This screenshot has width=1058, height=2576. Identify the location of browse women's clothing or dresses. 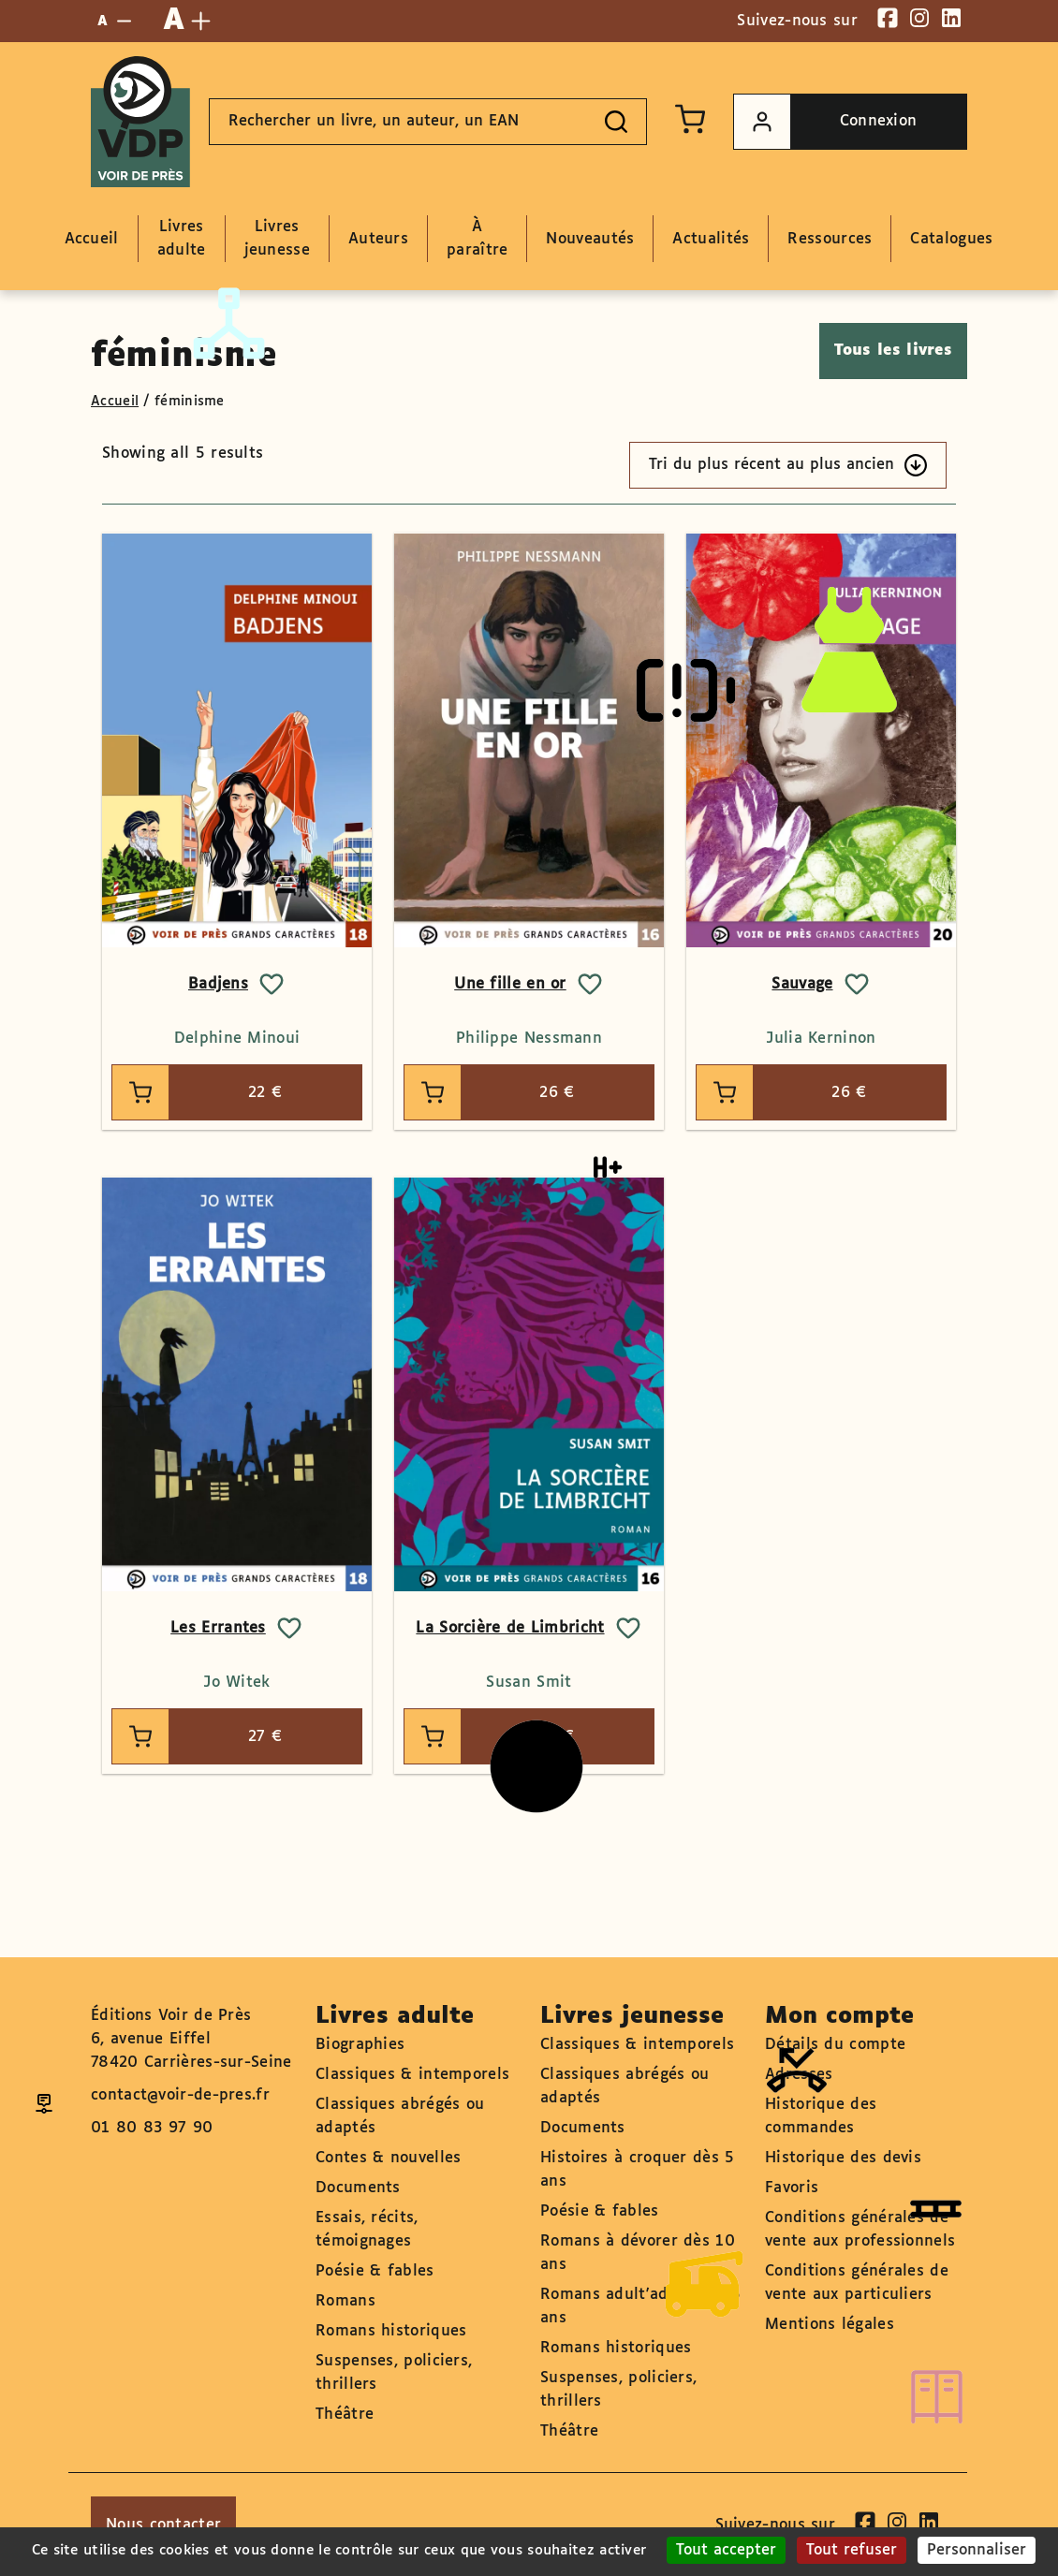
(849, 656).